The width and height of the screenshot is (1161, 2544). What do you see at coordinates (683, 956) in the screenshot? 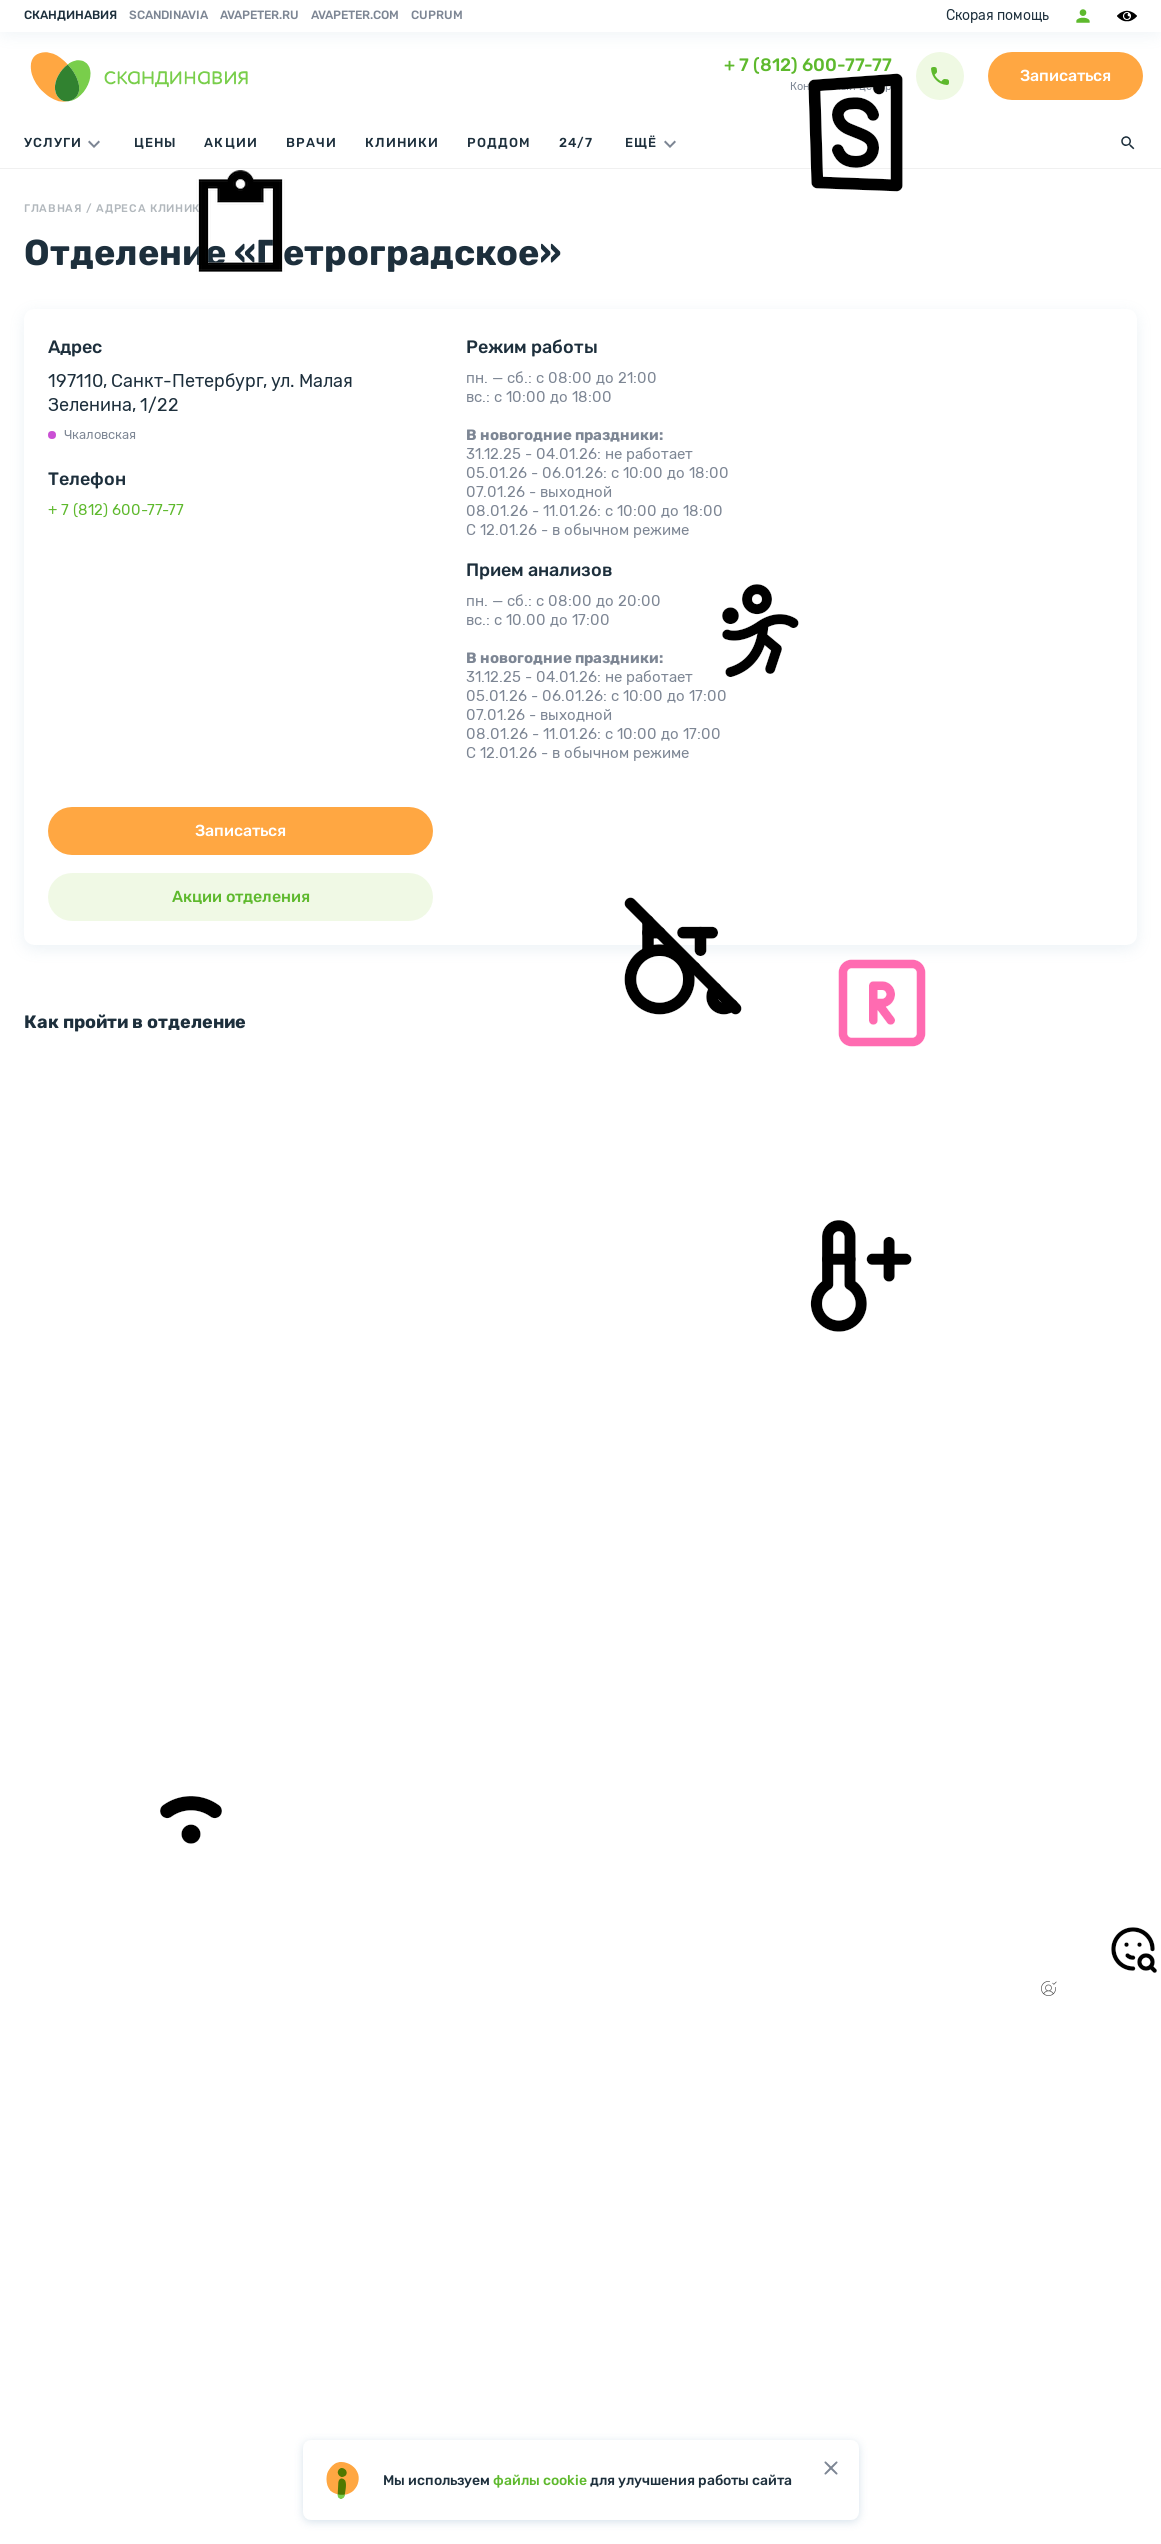
I see `indicates wheelchair accessibility is unavailable` at bounding box center [683, 956].